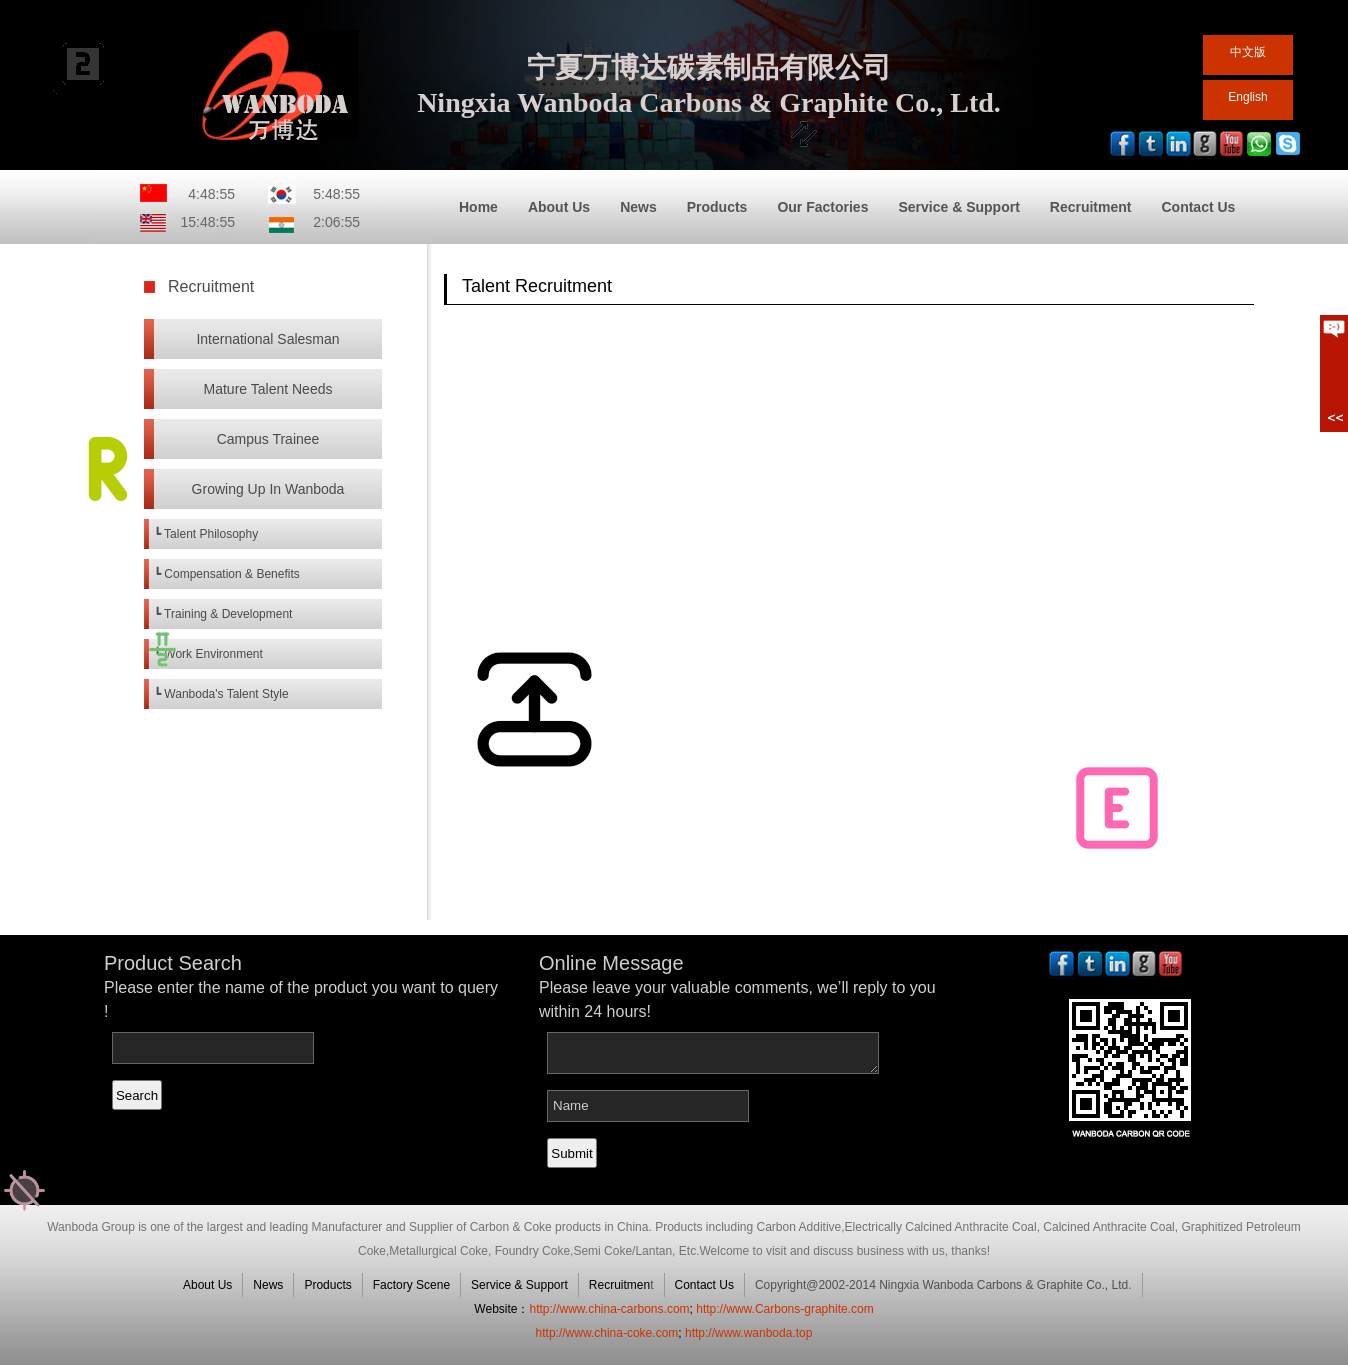 This screenshot has width=1348, height=1365. I want to click on move element to top layer, so click(534, 709).